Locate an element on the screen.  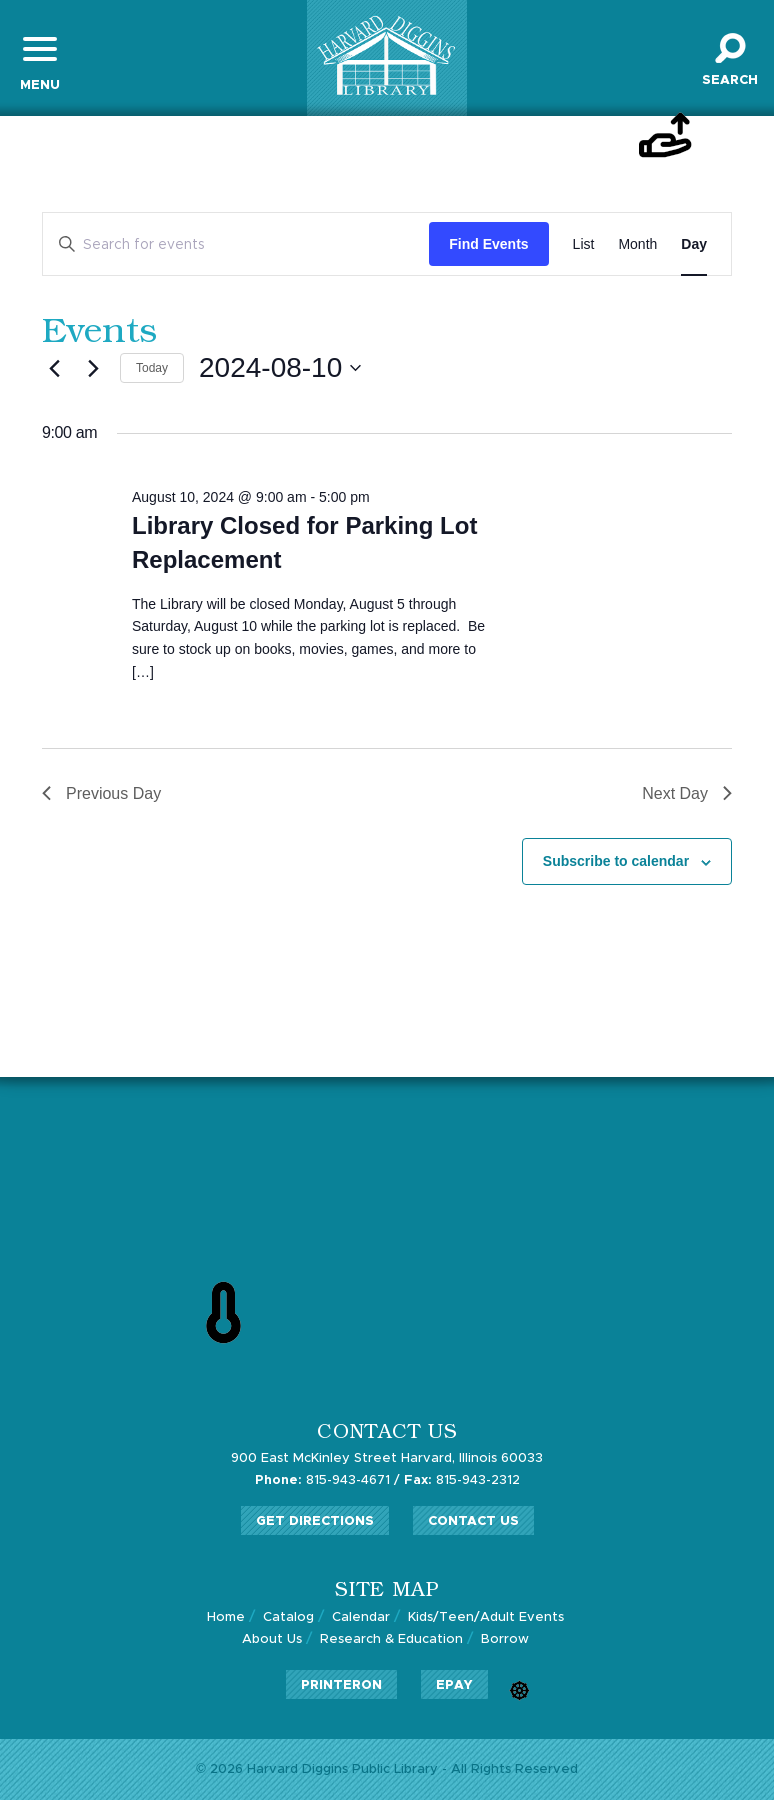
navigate to buddhism or dharma-related content is located at coordinates (519, 1690).